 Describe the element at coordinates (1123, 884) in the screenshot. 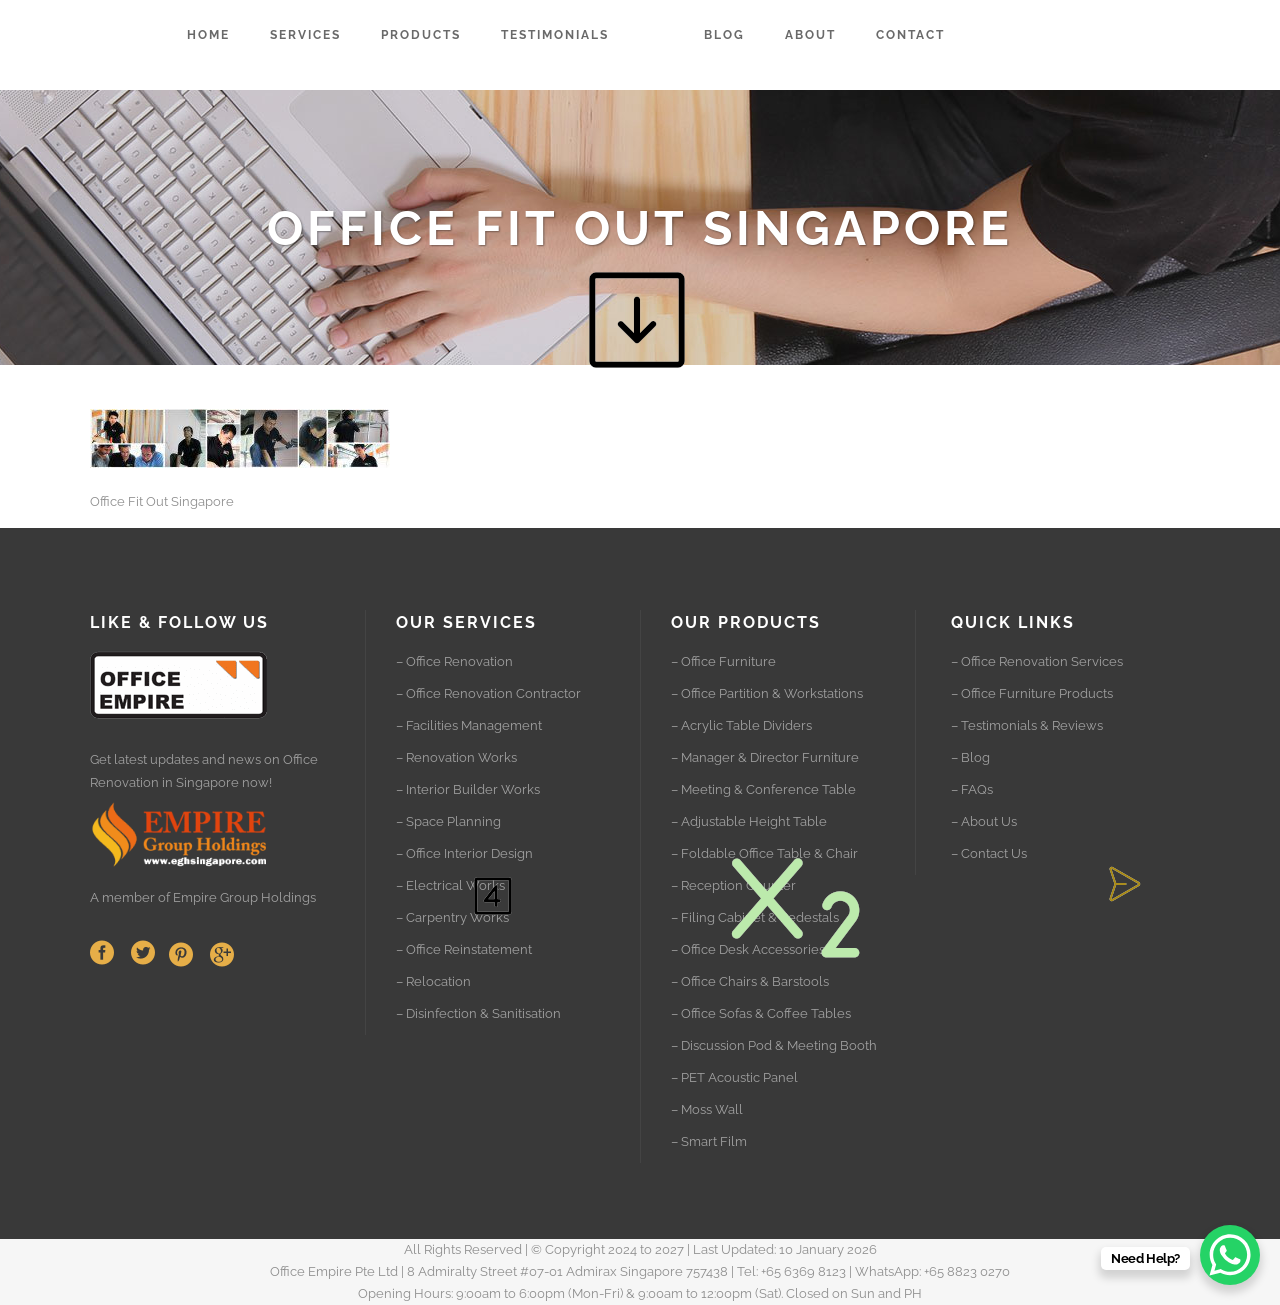

I see `send a message` at that location.